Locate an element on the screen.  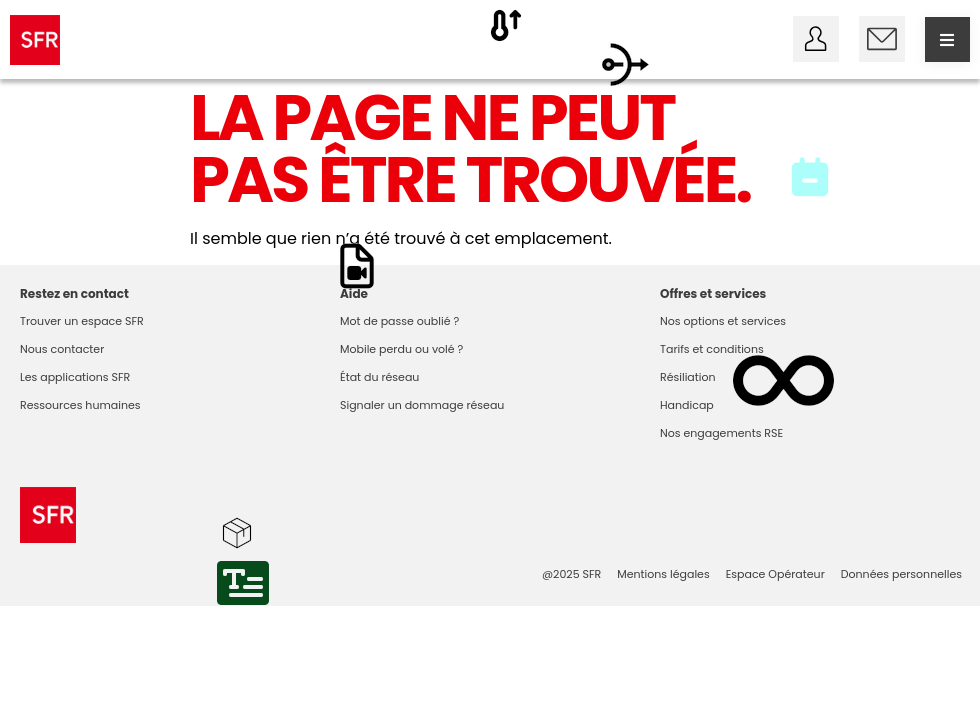
view package or shipment details is located at coordinates (237, 533).